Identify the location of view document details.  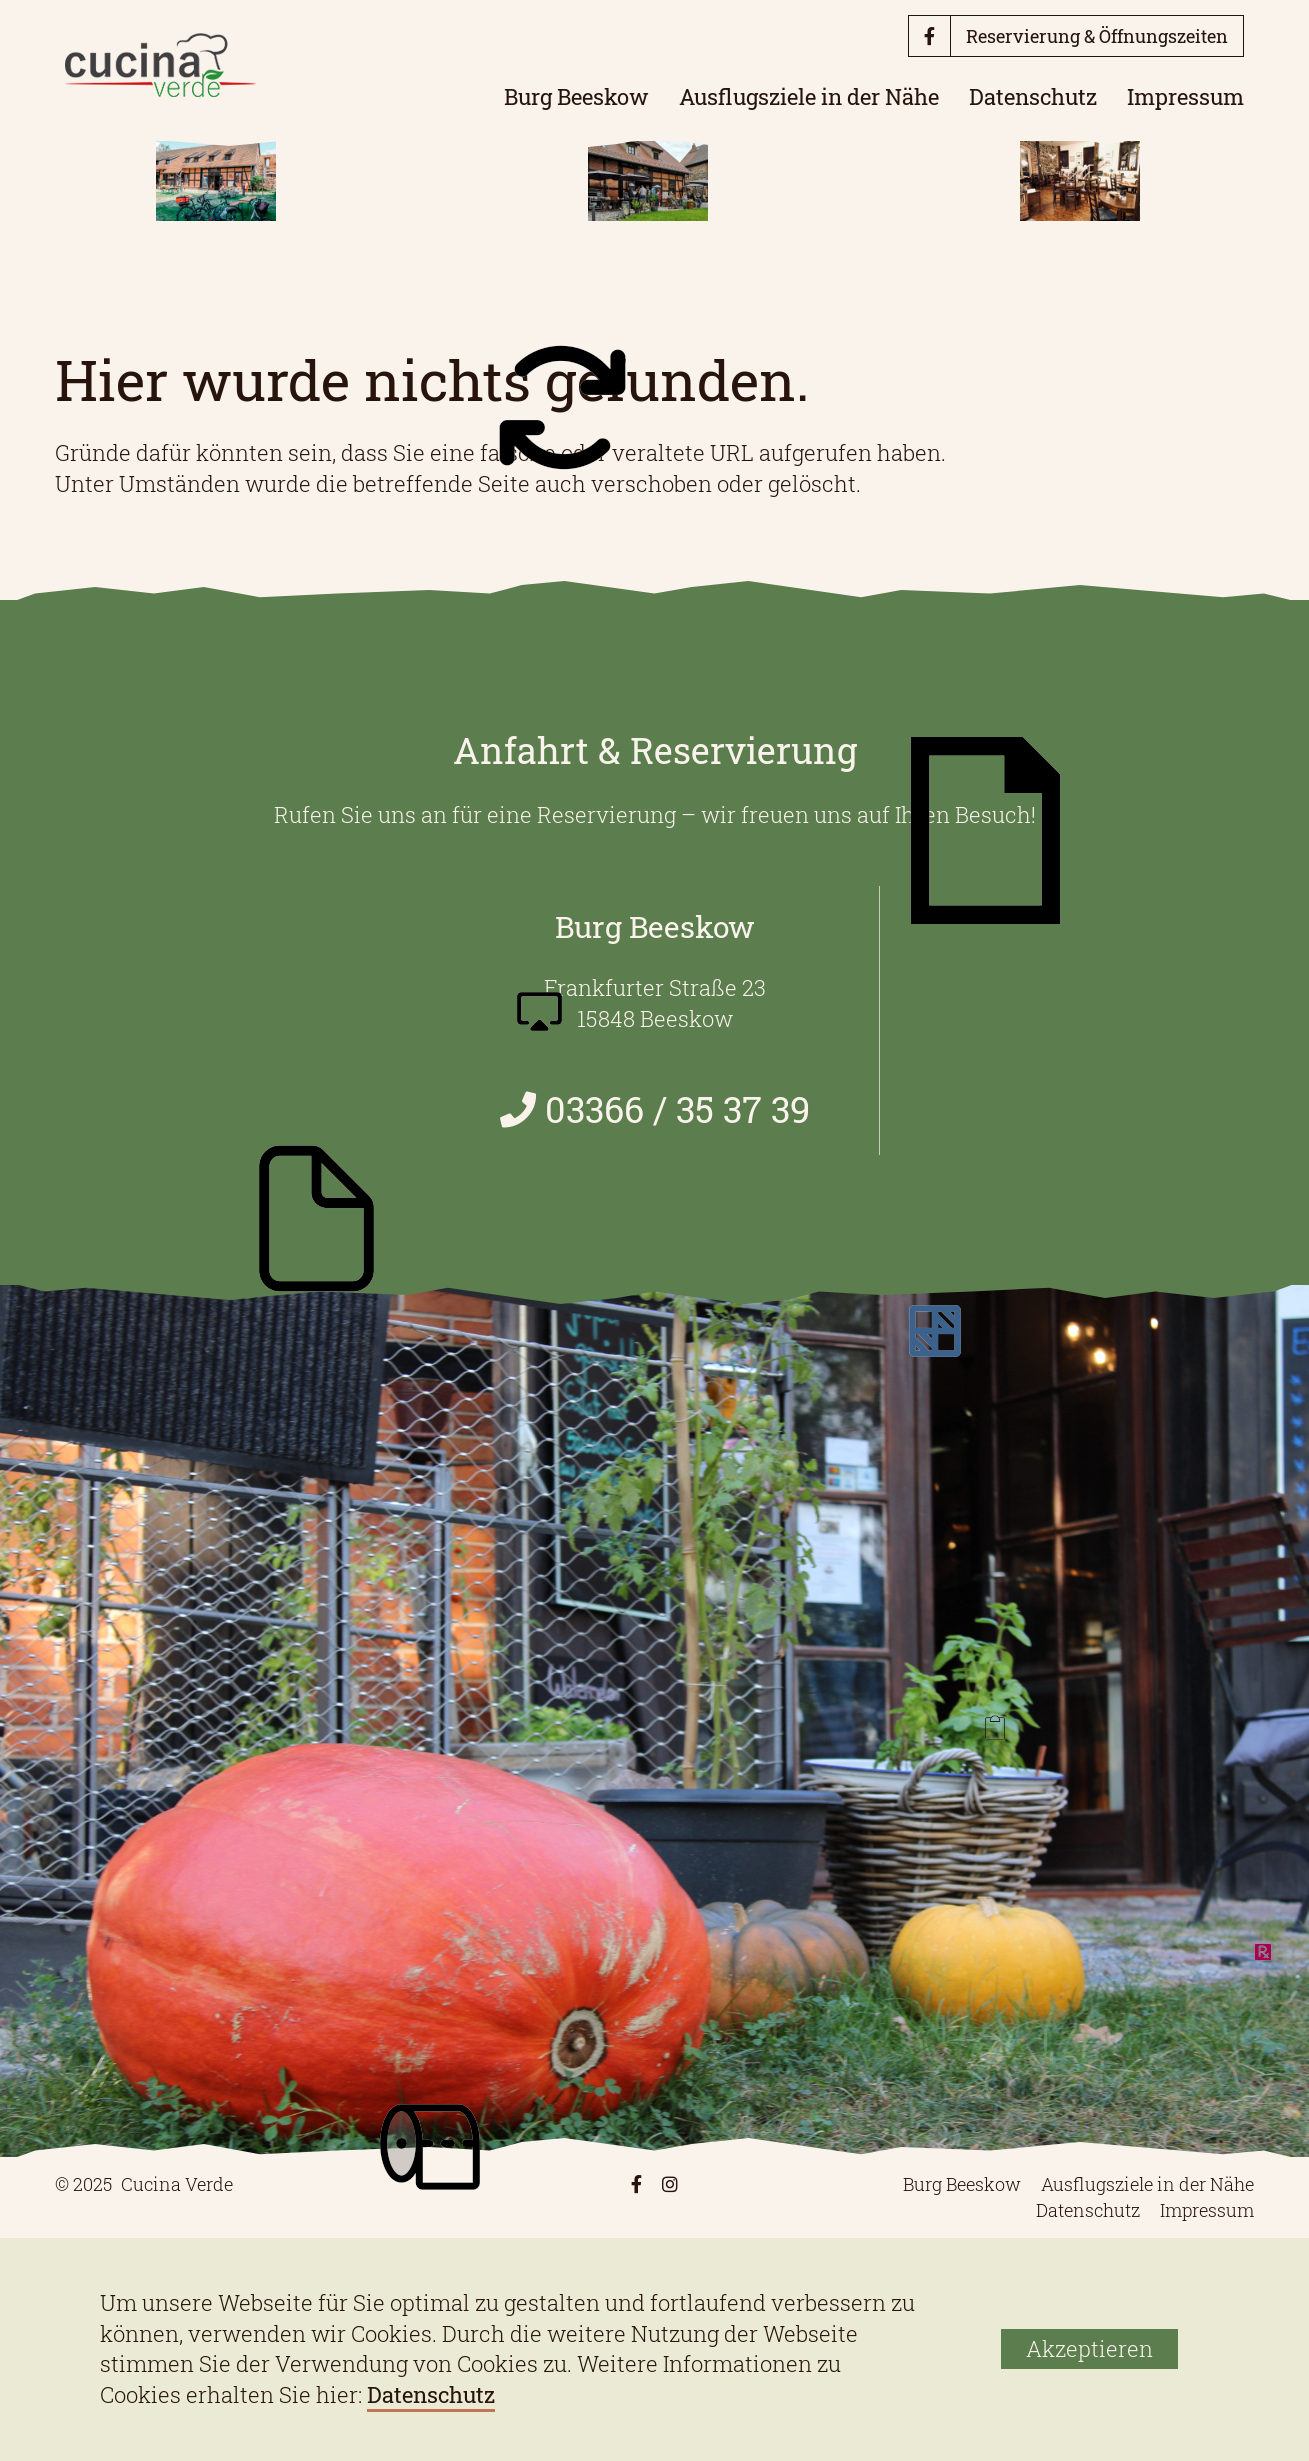
(316, 1218).